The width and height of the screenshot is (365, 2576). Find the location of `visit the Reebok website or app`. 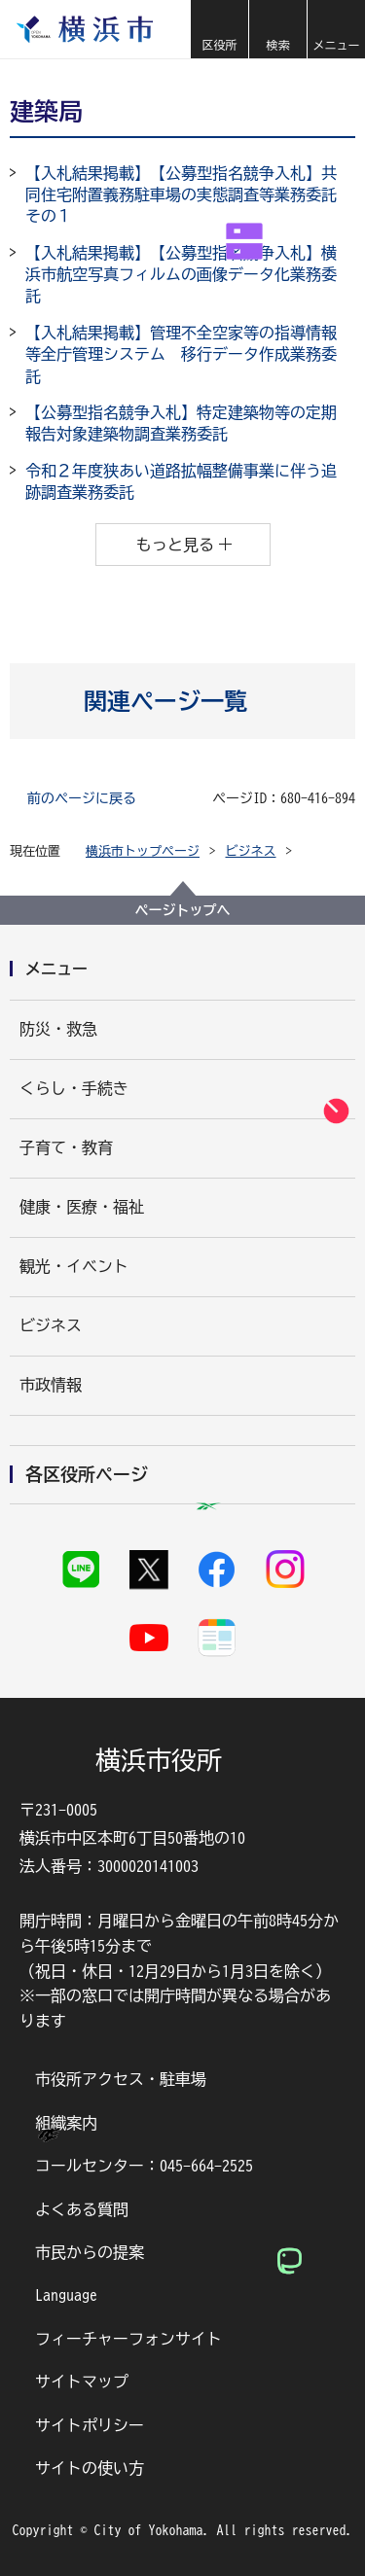

visit the Reebok website or app is located at coordinates (208, 1506).